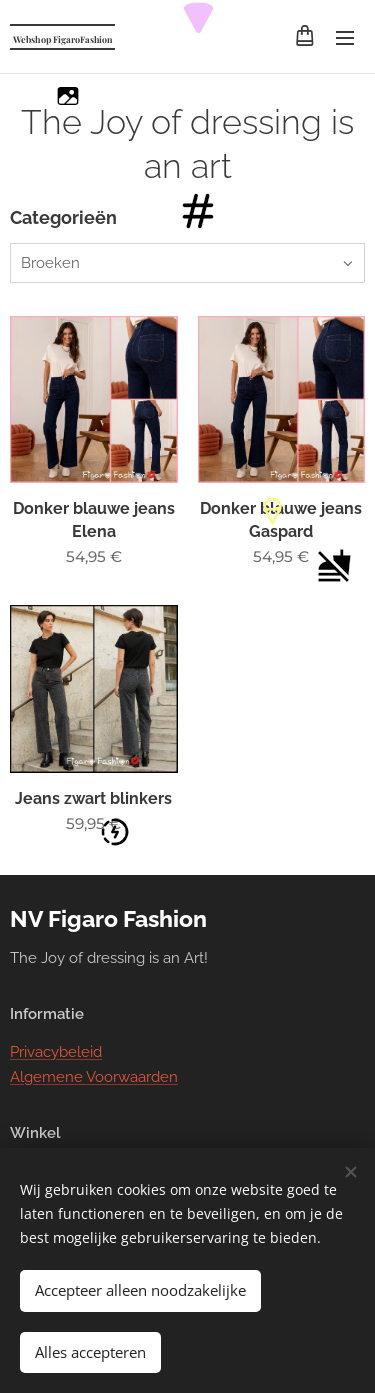 Image resolution: width=375 pixels, height=1393 pixels. What do you see at coordinates (198, 211) in the screenshot?
I see `add or search by hashtag` at bounding box center [198, 211].